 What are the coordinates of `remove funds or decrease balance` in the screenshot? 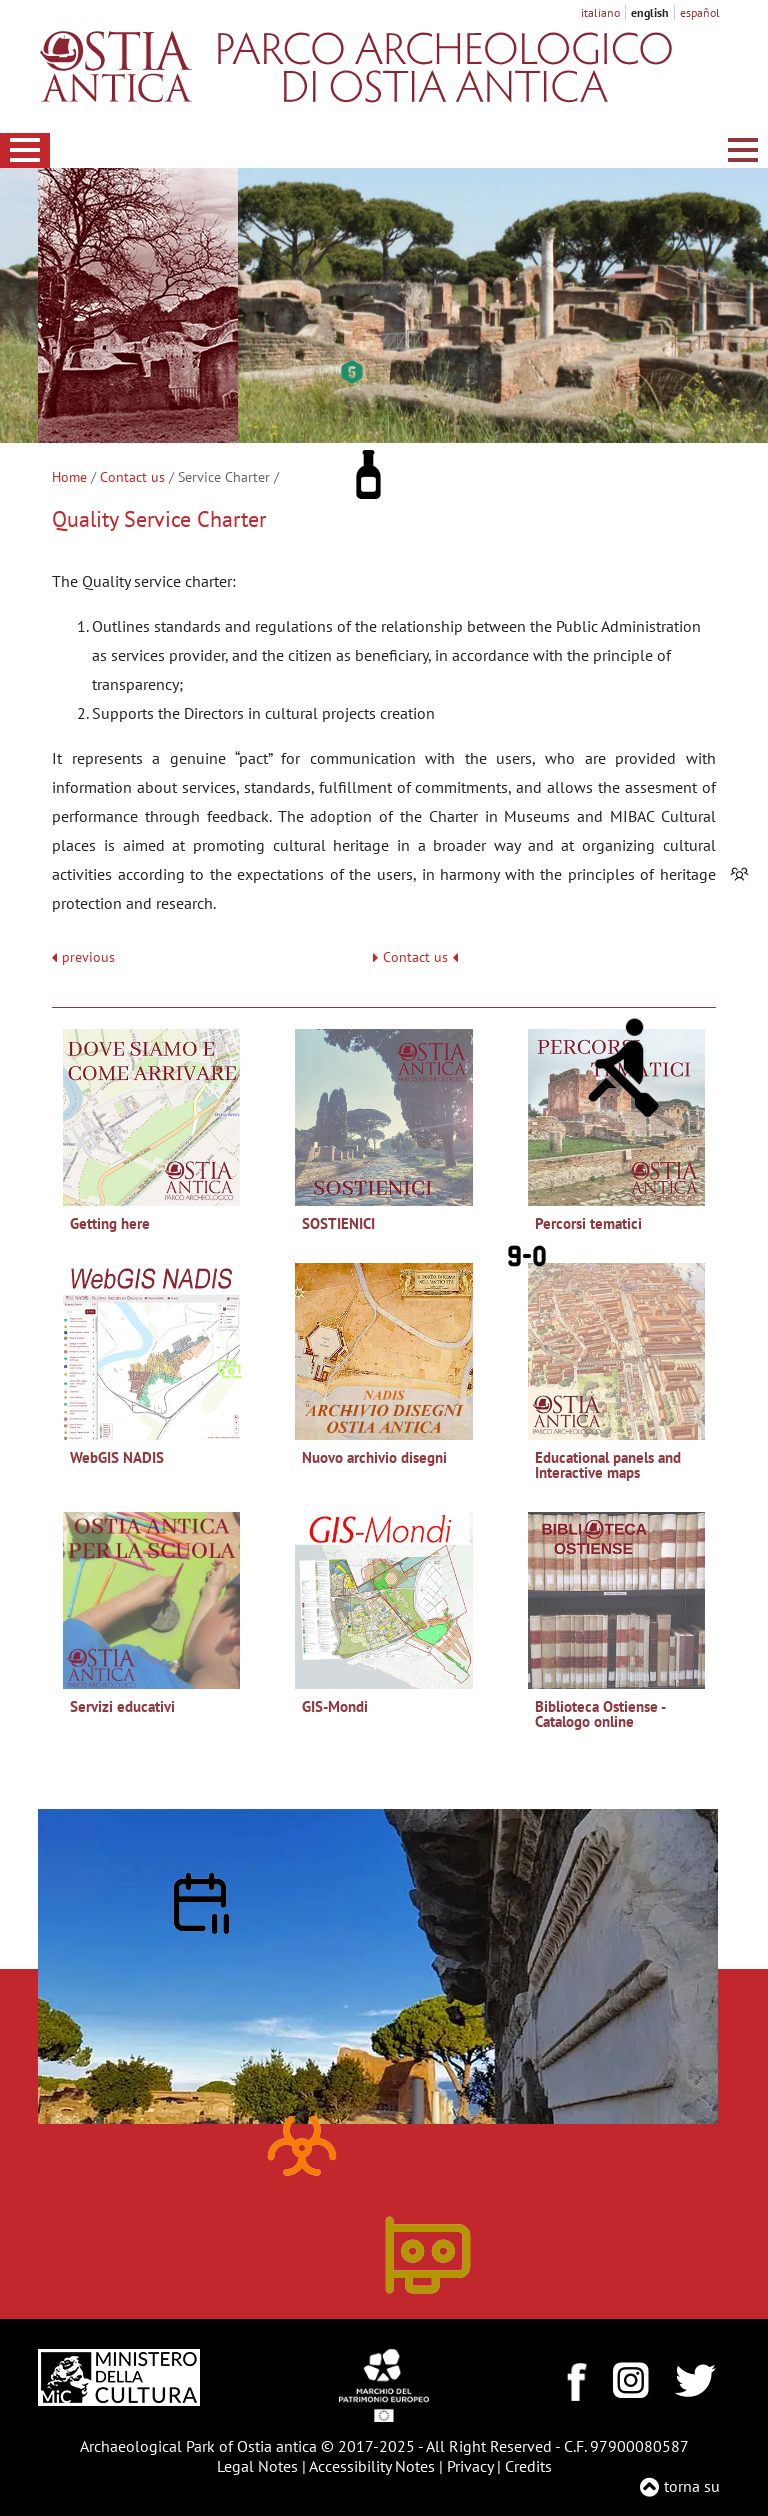 It's located at (229, 1369).